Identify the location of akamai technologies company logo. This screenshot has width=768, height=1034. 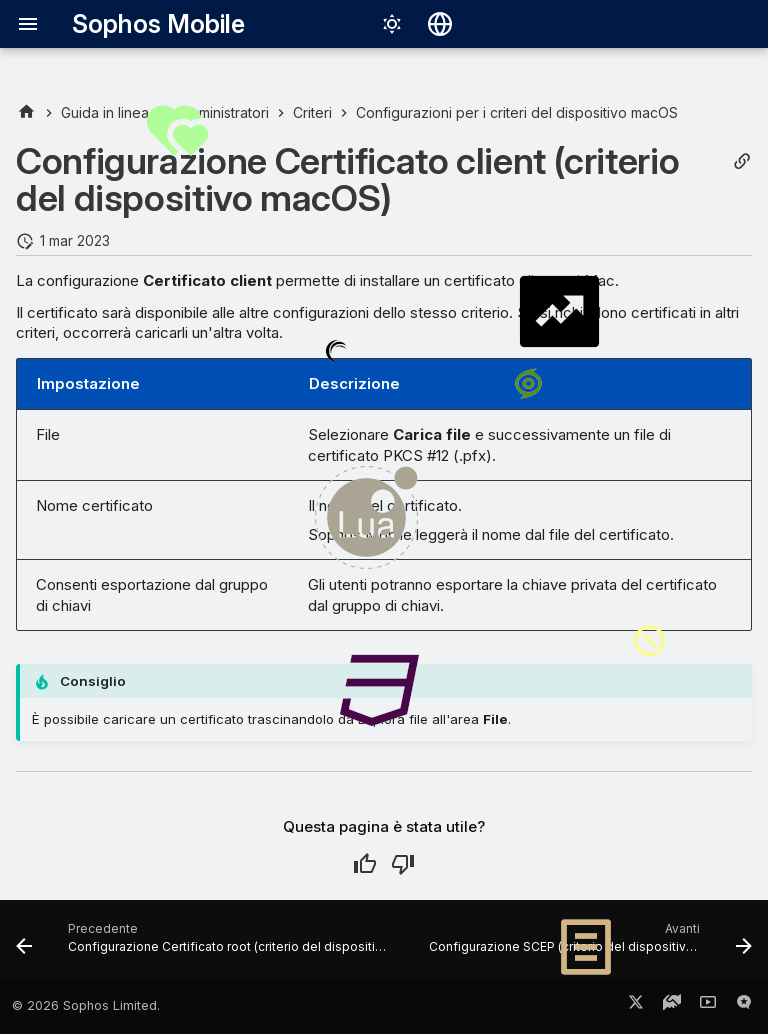
(336, 351).